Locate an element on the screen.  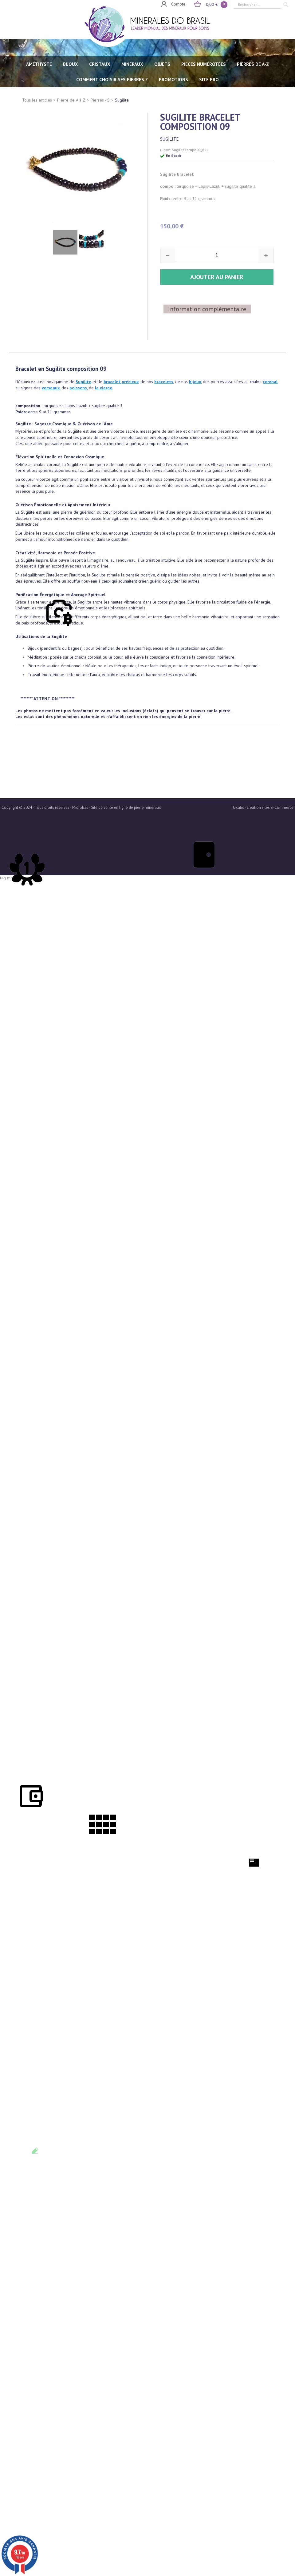
access your wallet or payment methods is located at coordinates (31, 1796).